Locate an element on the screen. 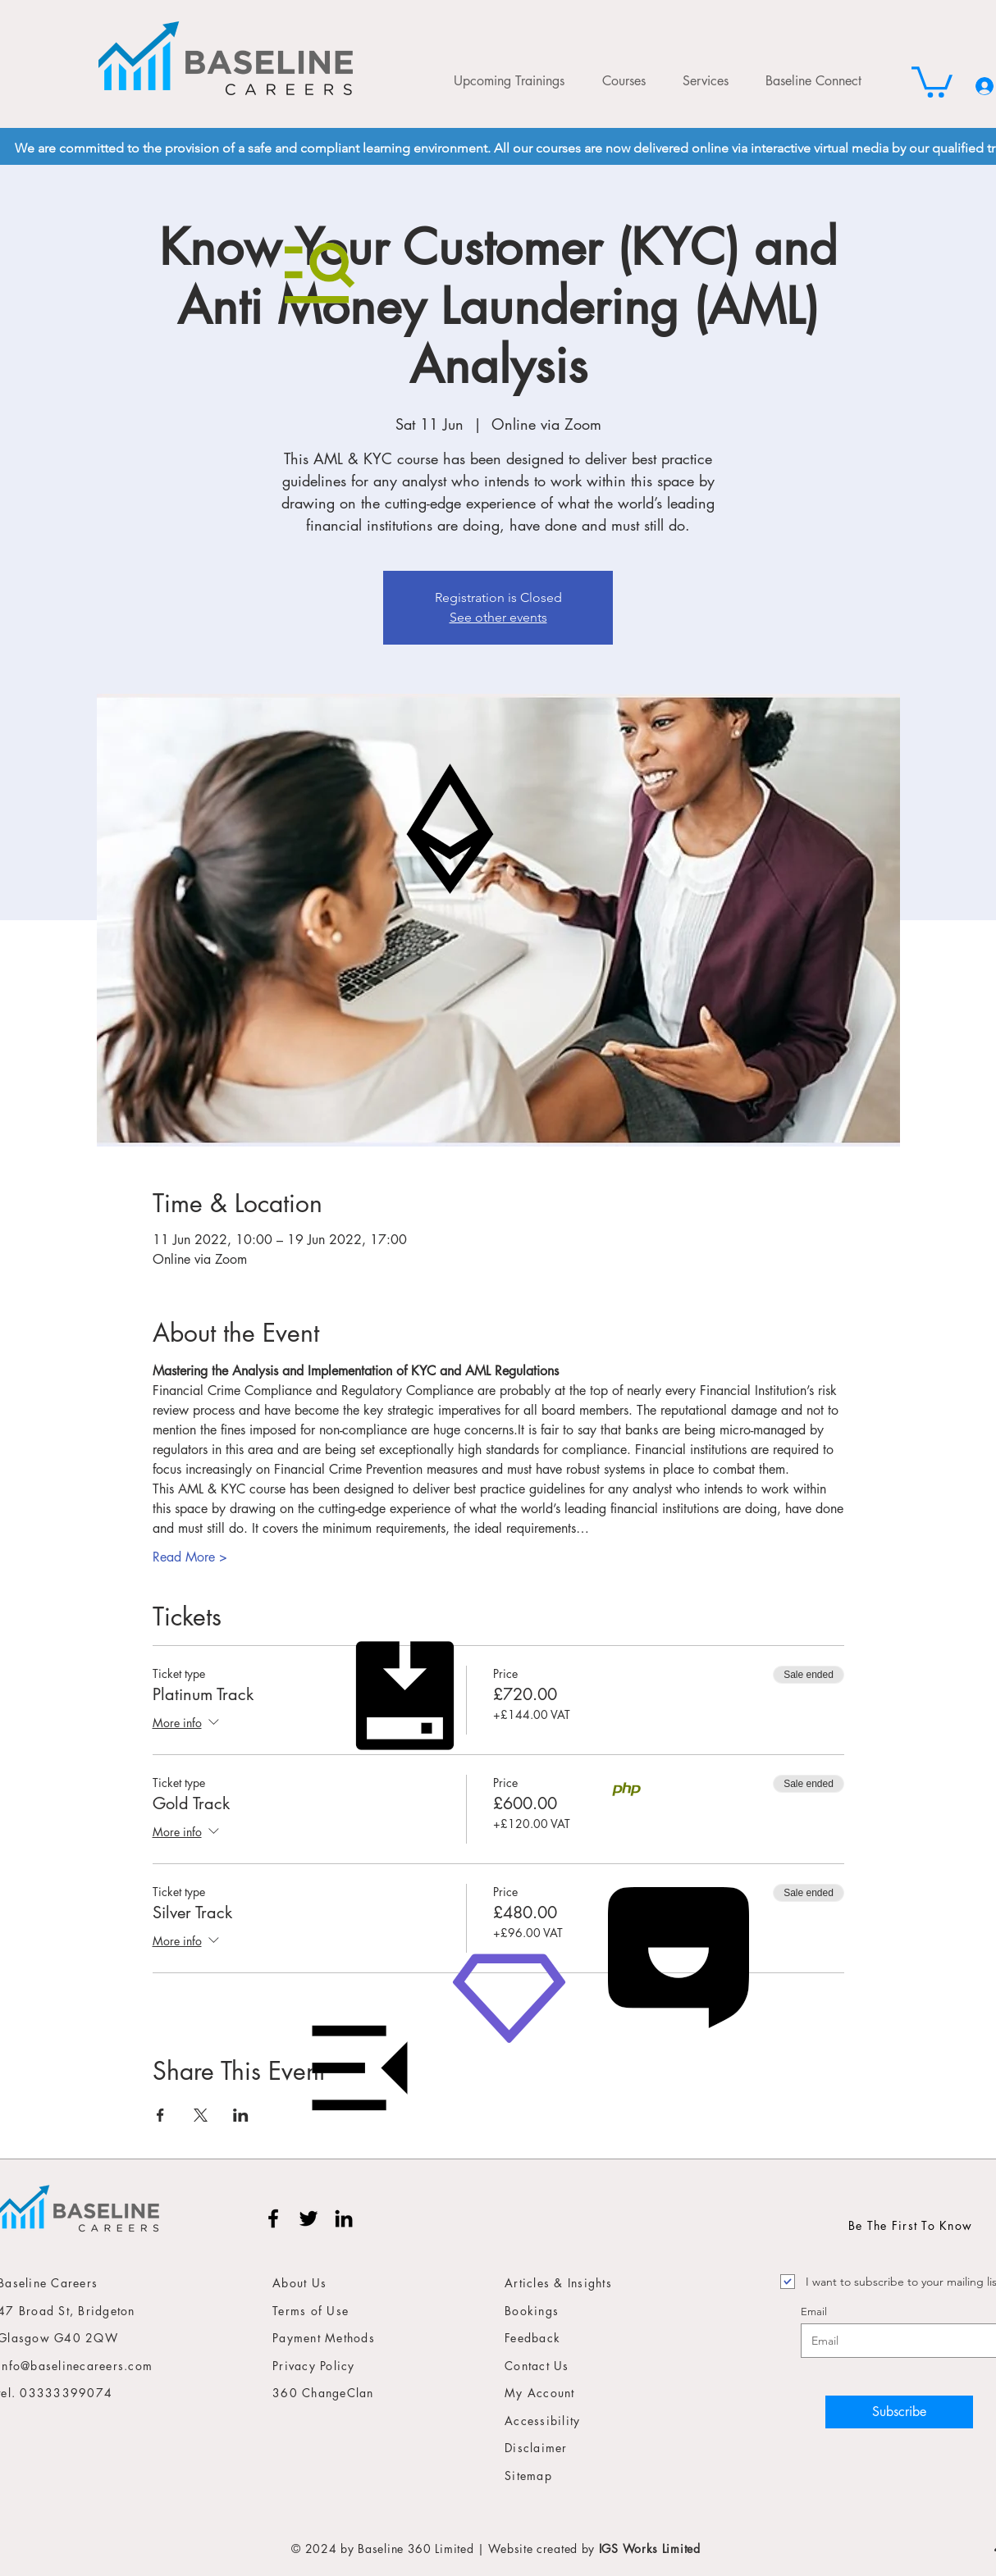  view ethereum wallet balance is located at coordinates (450, 828).